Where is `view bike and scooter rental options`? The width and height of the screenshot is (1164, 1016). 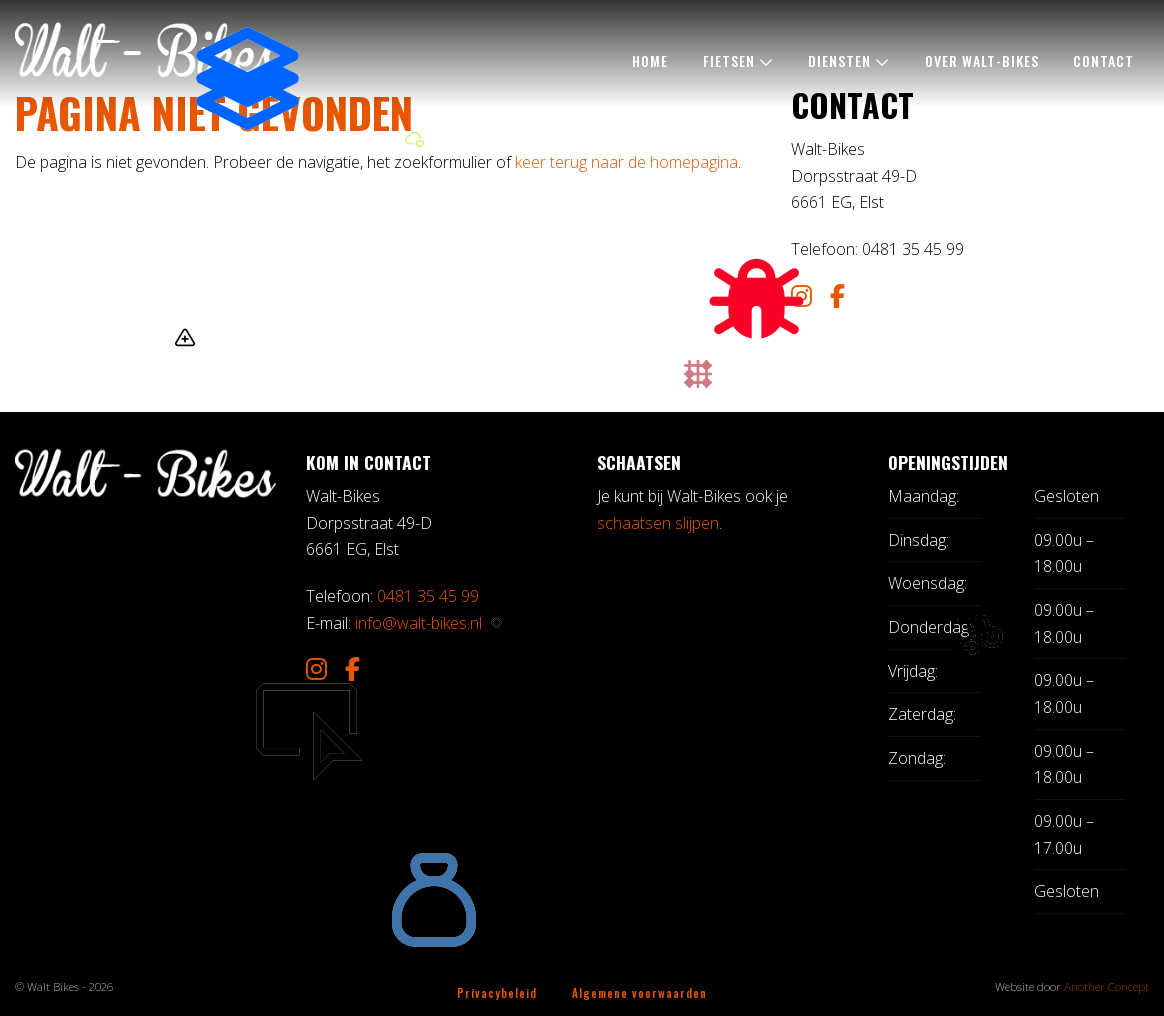
view bike and scooter rental options is located at coordinates (977, 635).